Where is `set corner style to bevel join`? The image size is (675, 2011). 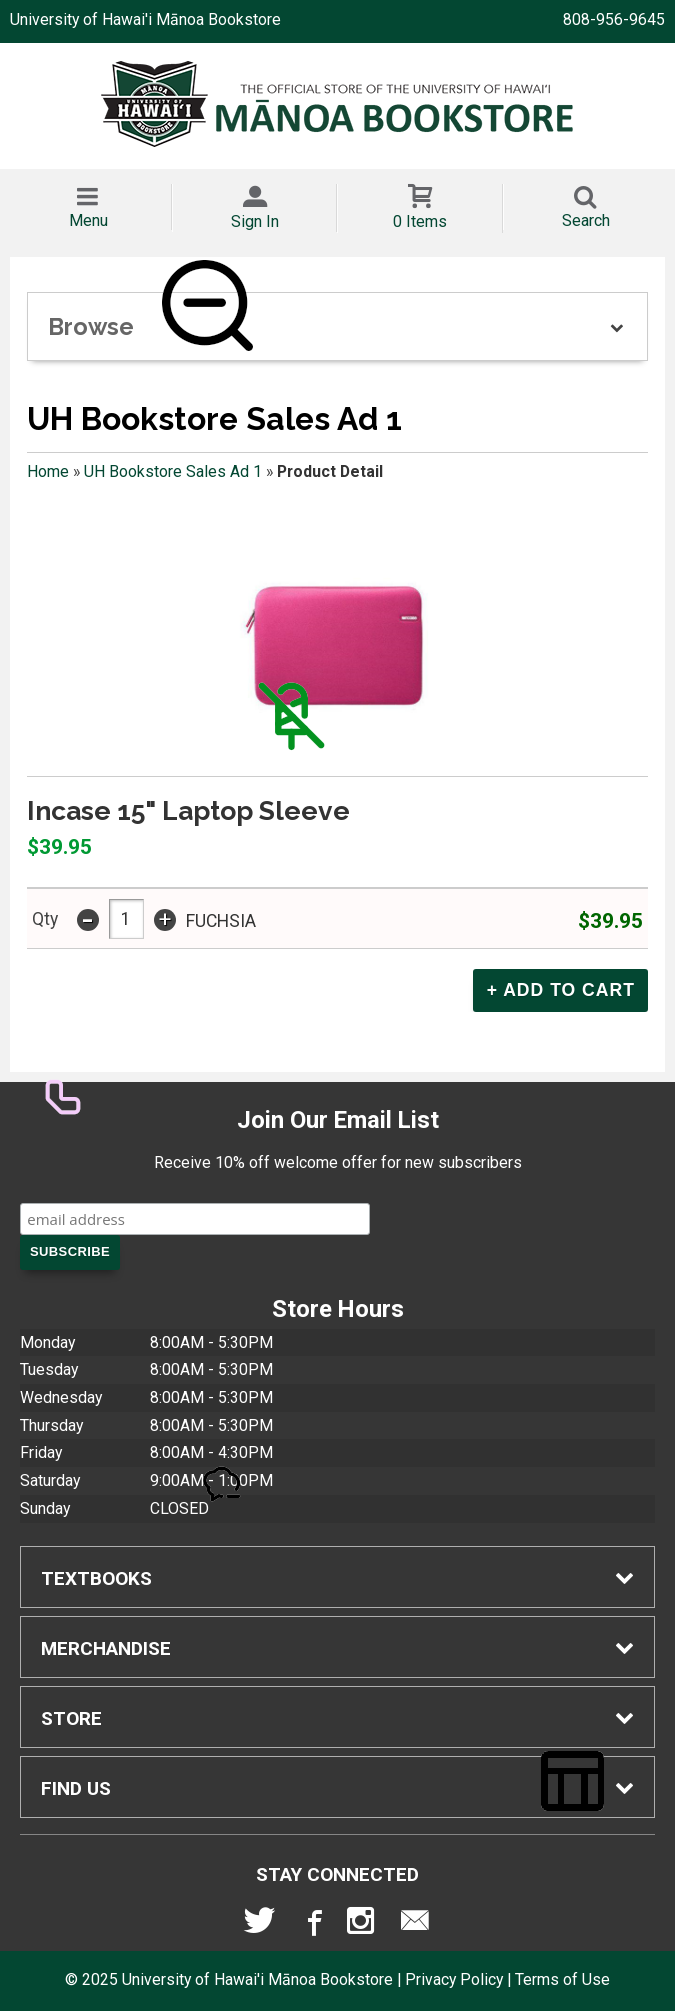
set corner style to bevel join is located at coordinates (63, 1097).